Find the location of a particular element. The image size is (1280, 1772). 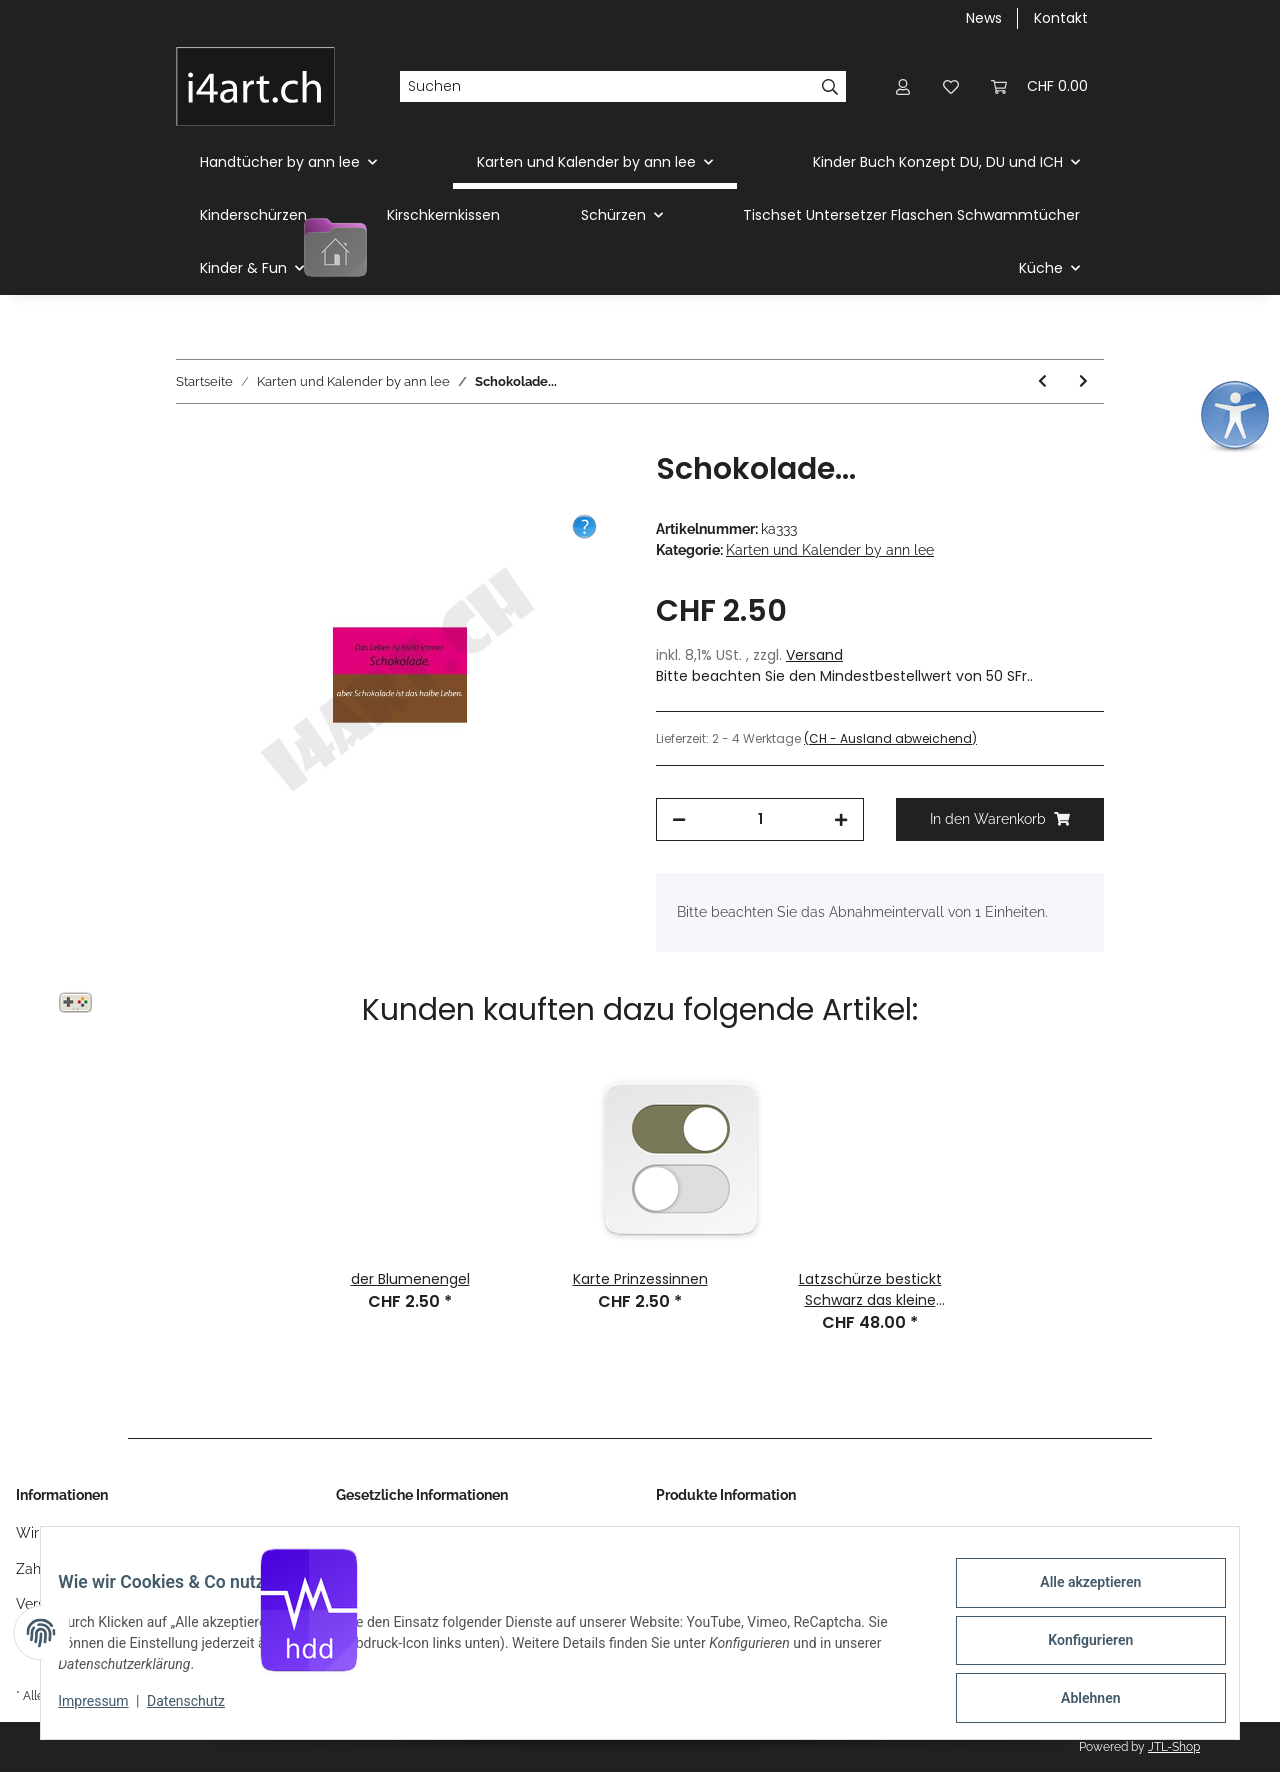

open system tweaks or customization settings is located at coordinates (681, 1159).